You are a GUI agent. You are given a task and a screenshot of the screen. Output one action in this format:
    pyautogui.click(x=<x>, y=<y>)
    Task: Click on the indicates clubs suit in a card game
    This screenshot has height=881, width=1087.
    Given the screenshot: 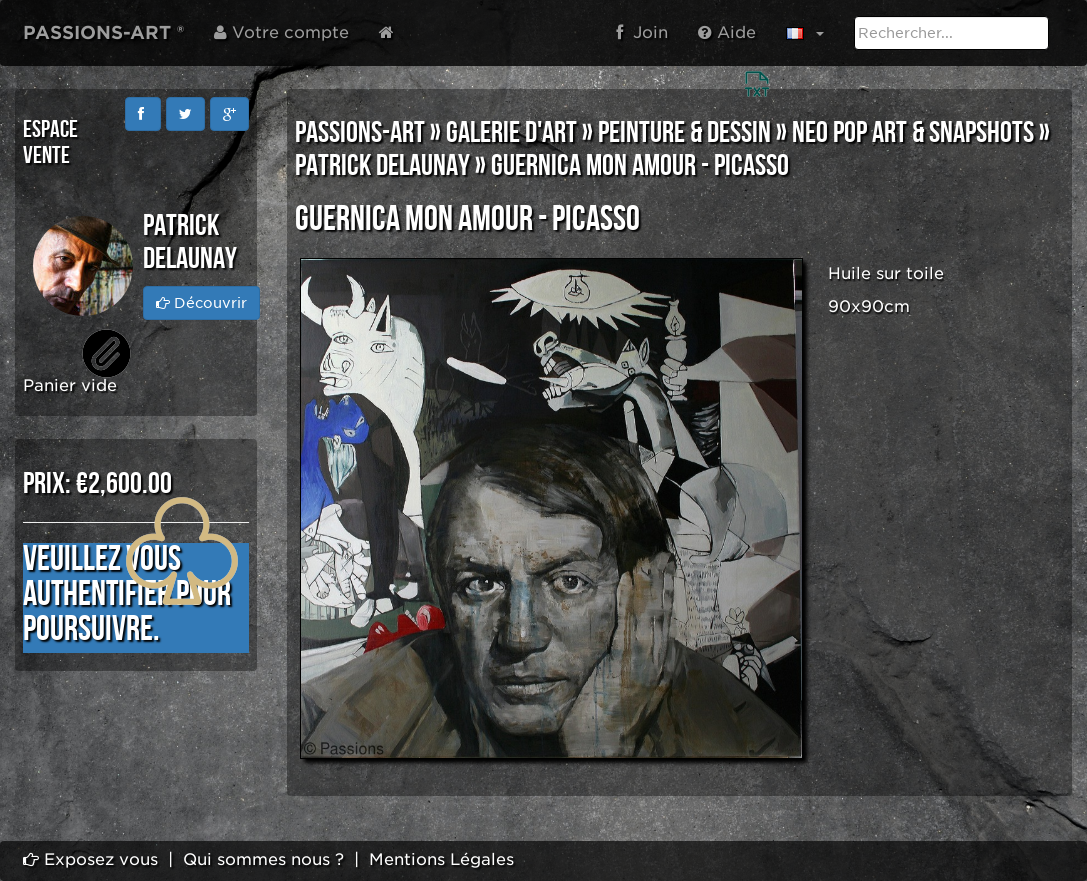 What is the action you would take?
    pyautogui.click(x=182, y=553)
    